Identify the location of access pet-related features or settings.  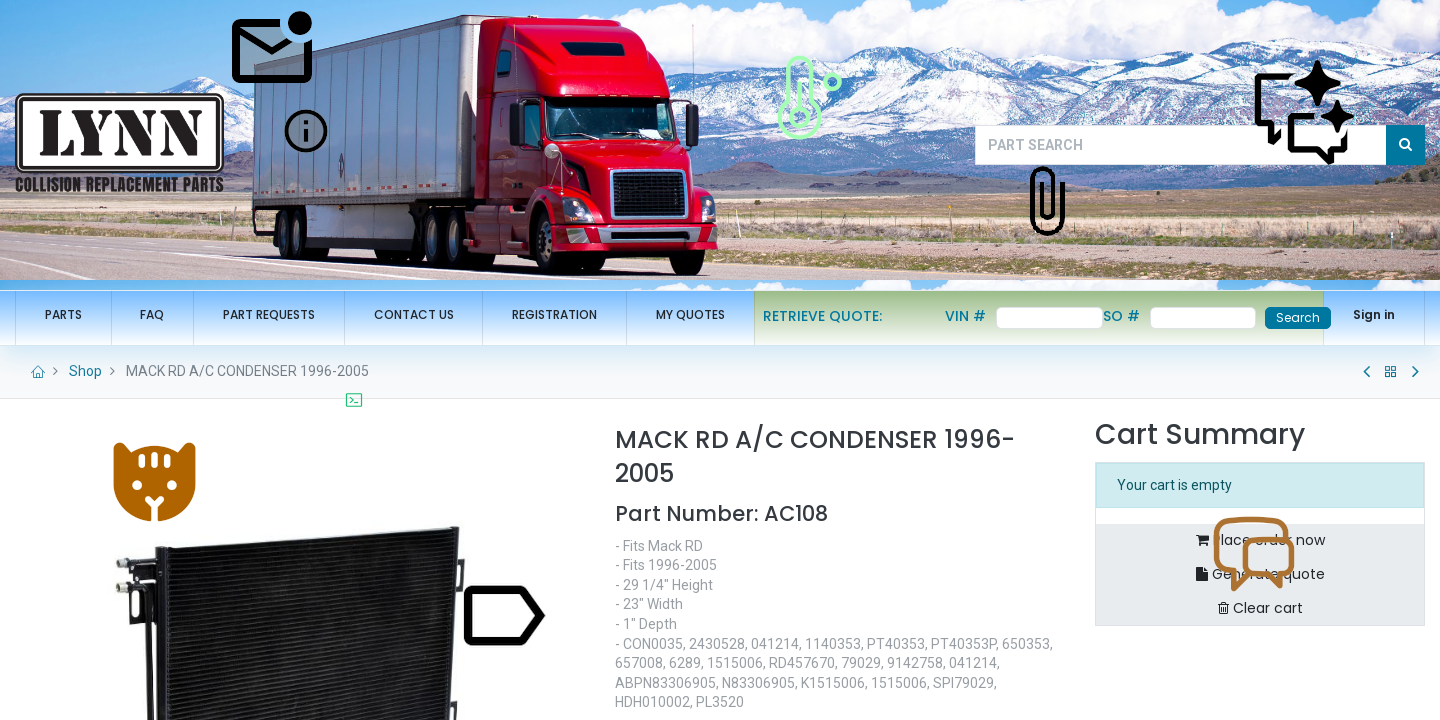
(154, 480).